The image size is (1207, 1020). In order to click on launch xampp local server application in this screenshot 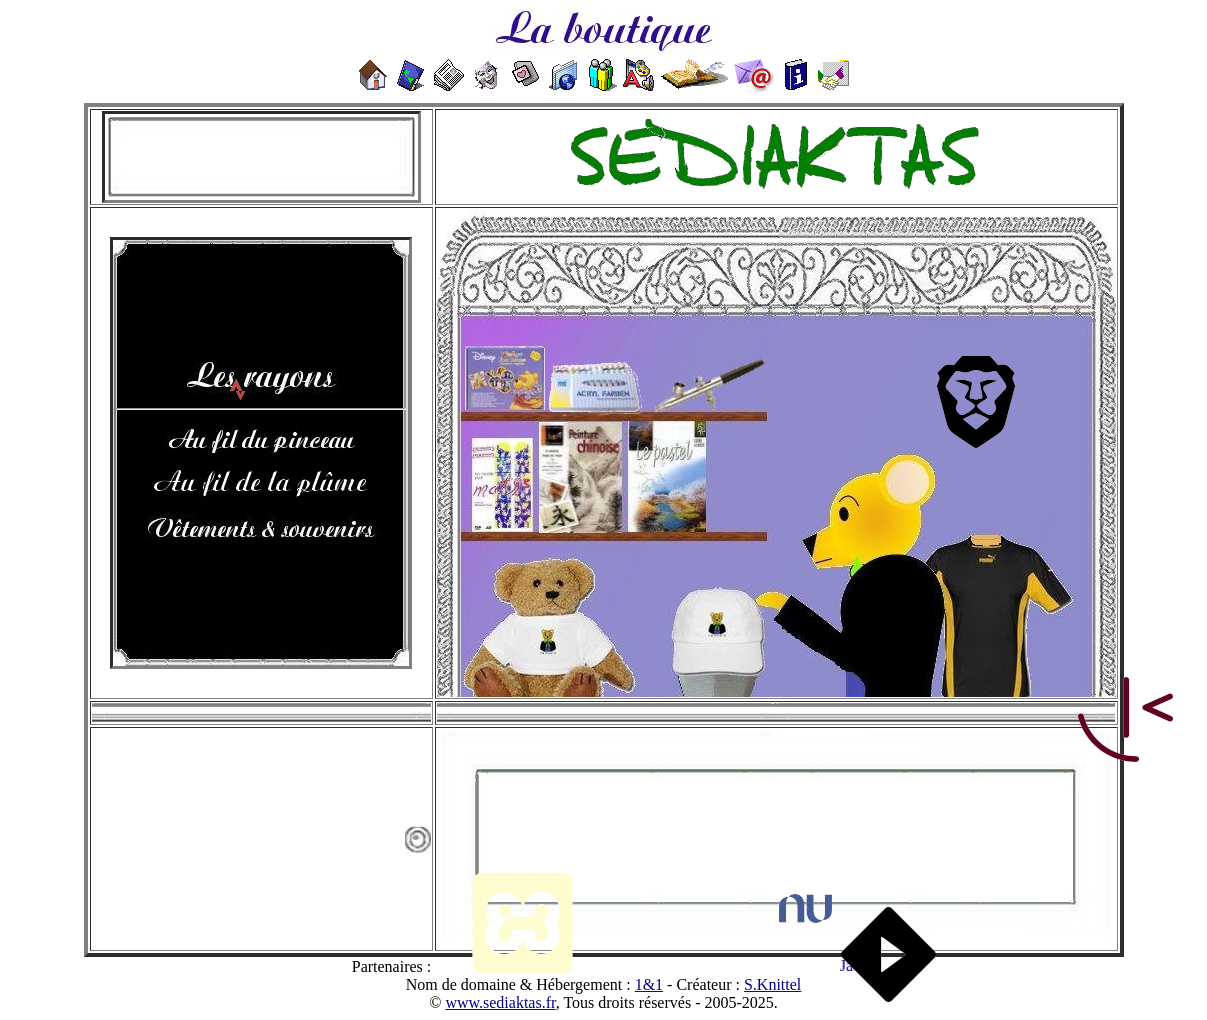, I will do `click(522, 923)`.